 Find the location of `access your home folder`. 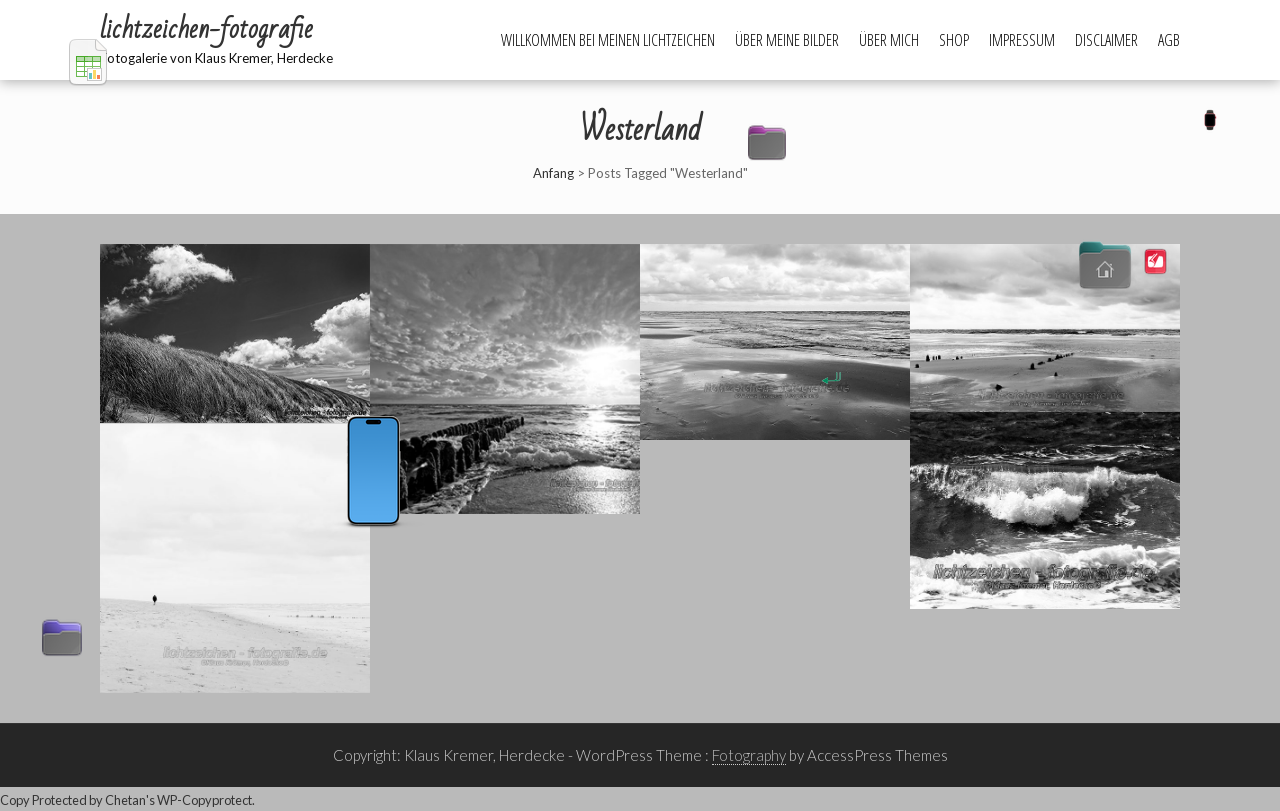

access your home folder is located at coordinates (1105, 265).